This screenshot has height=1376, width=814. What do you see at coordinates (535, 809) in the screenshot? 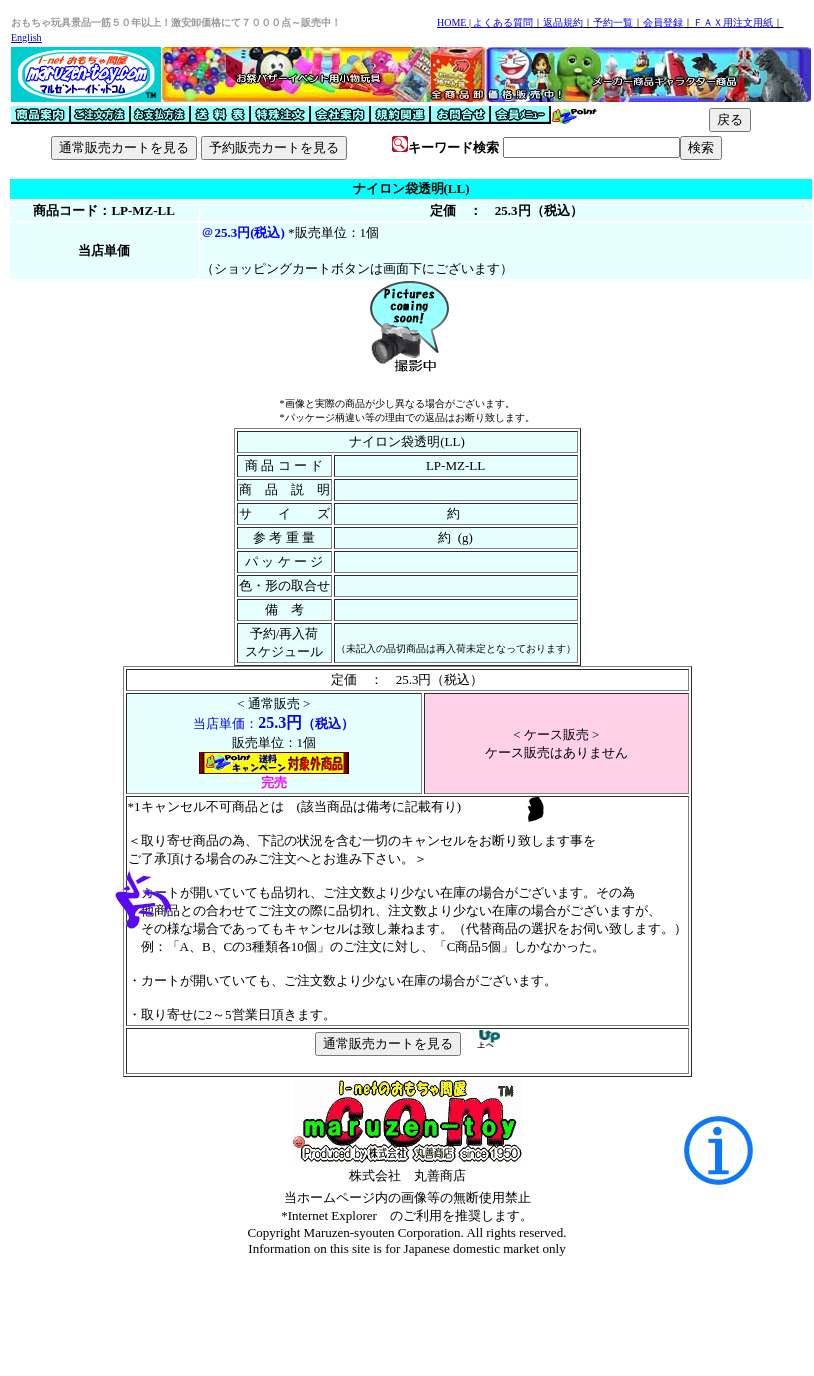
I see `select South Korea as your country or region` at bounding box center [535, 809].